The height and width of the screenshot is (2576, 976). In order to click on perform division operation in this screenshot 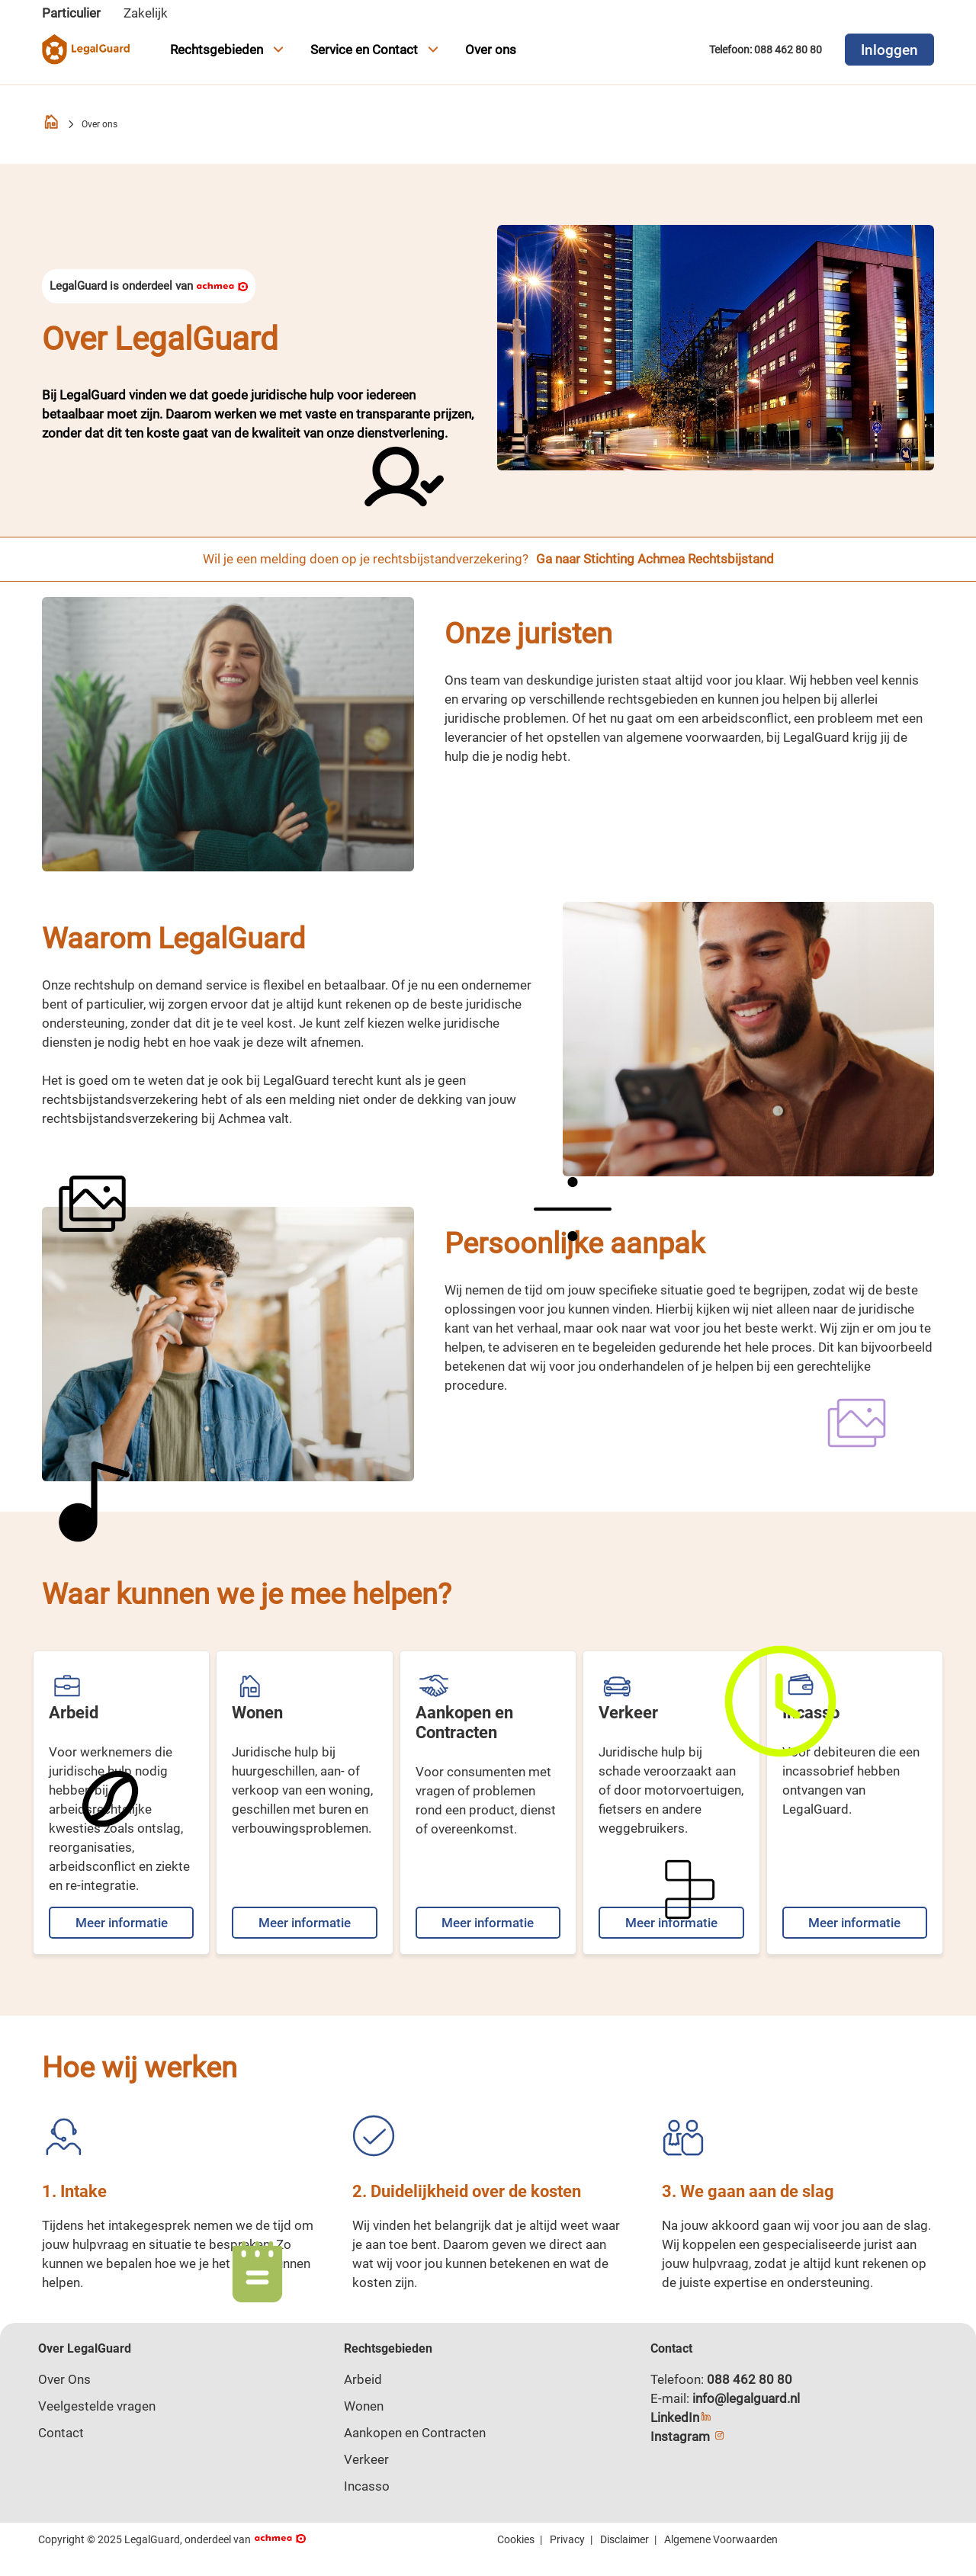, I will do `click(573, 1209)`.